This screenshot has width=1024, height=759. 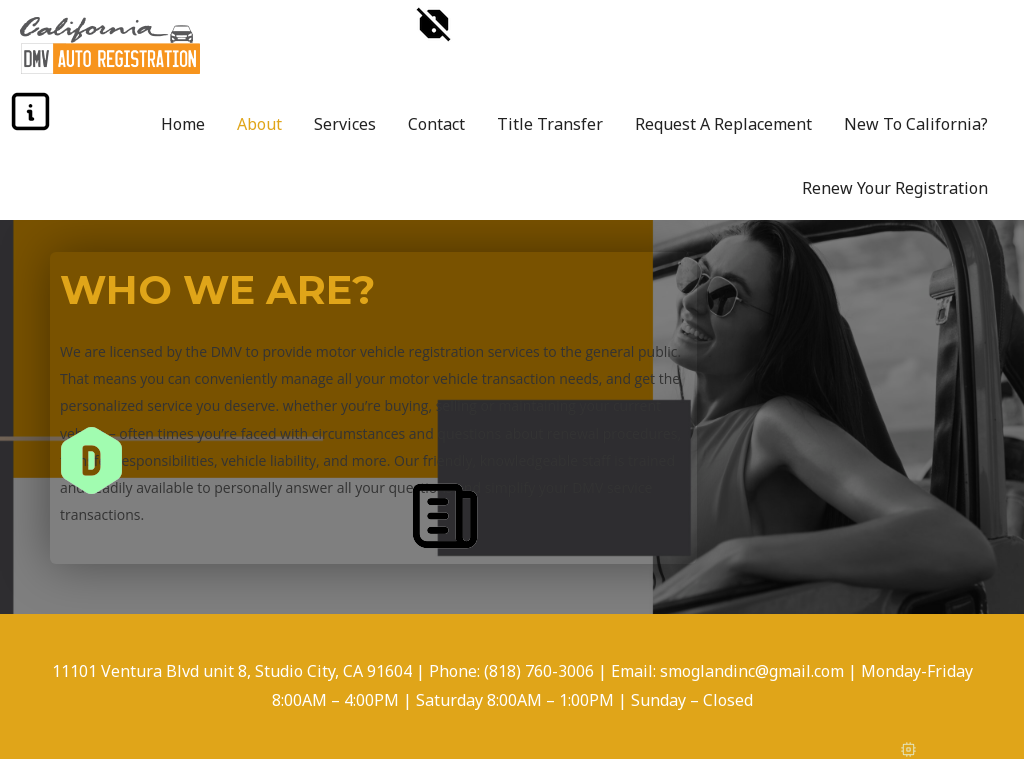 What do you see at coordinates (445, 516) in the screenshot?
I see `view news articles or updates` at bounding box center [445, 516].